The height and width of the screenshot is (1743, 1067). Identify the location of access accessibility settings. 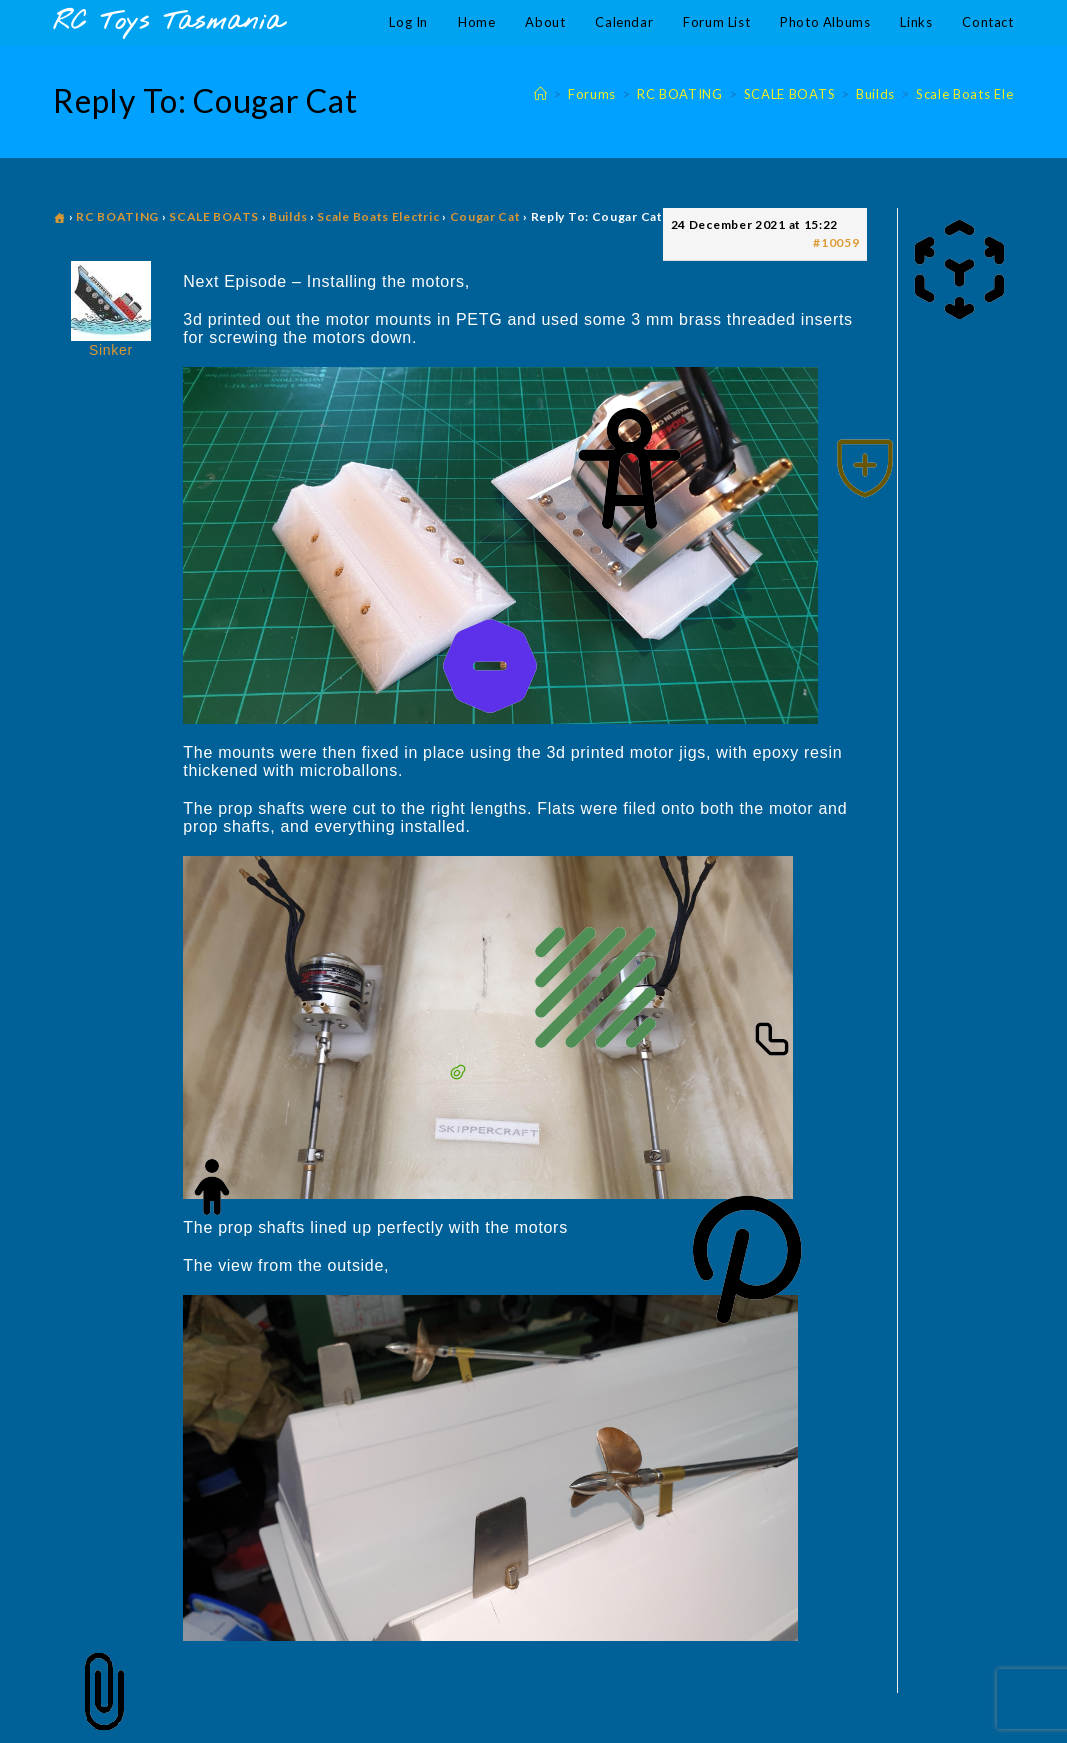
(629, 468).